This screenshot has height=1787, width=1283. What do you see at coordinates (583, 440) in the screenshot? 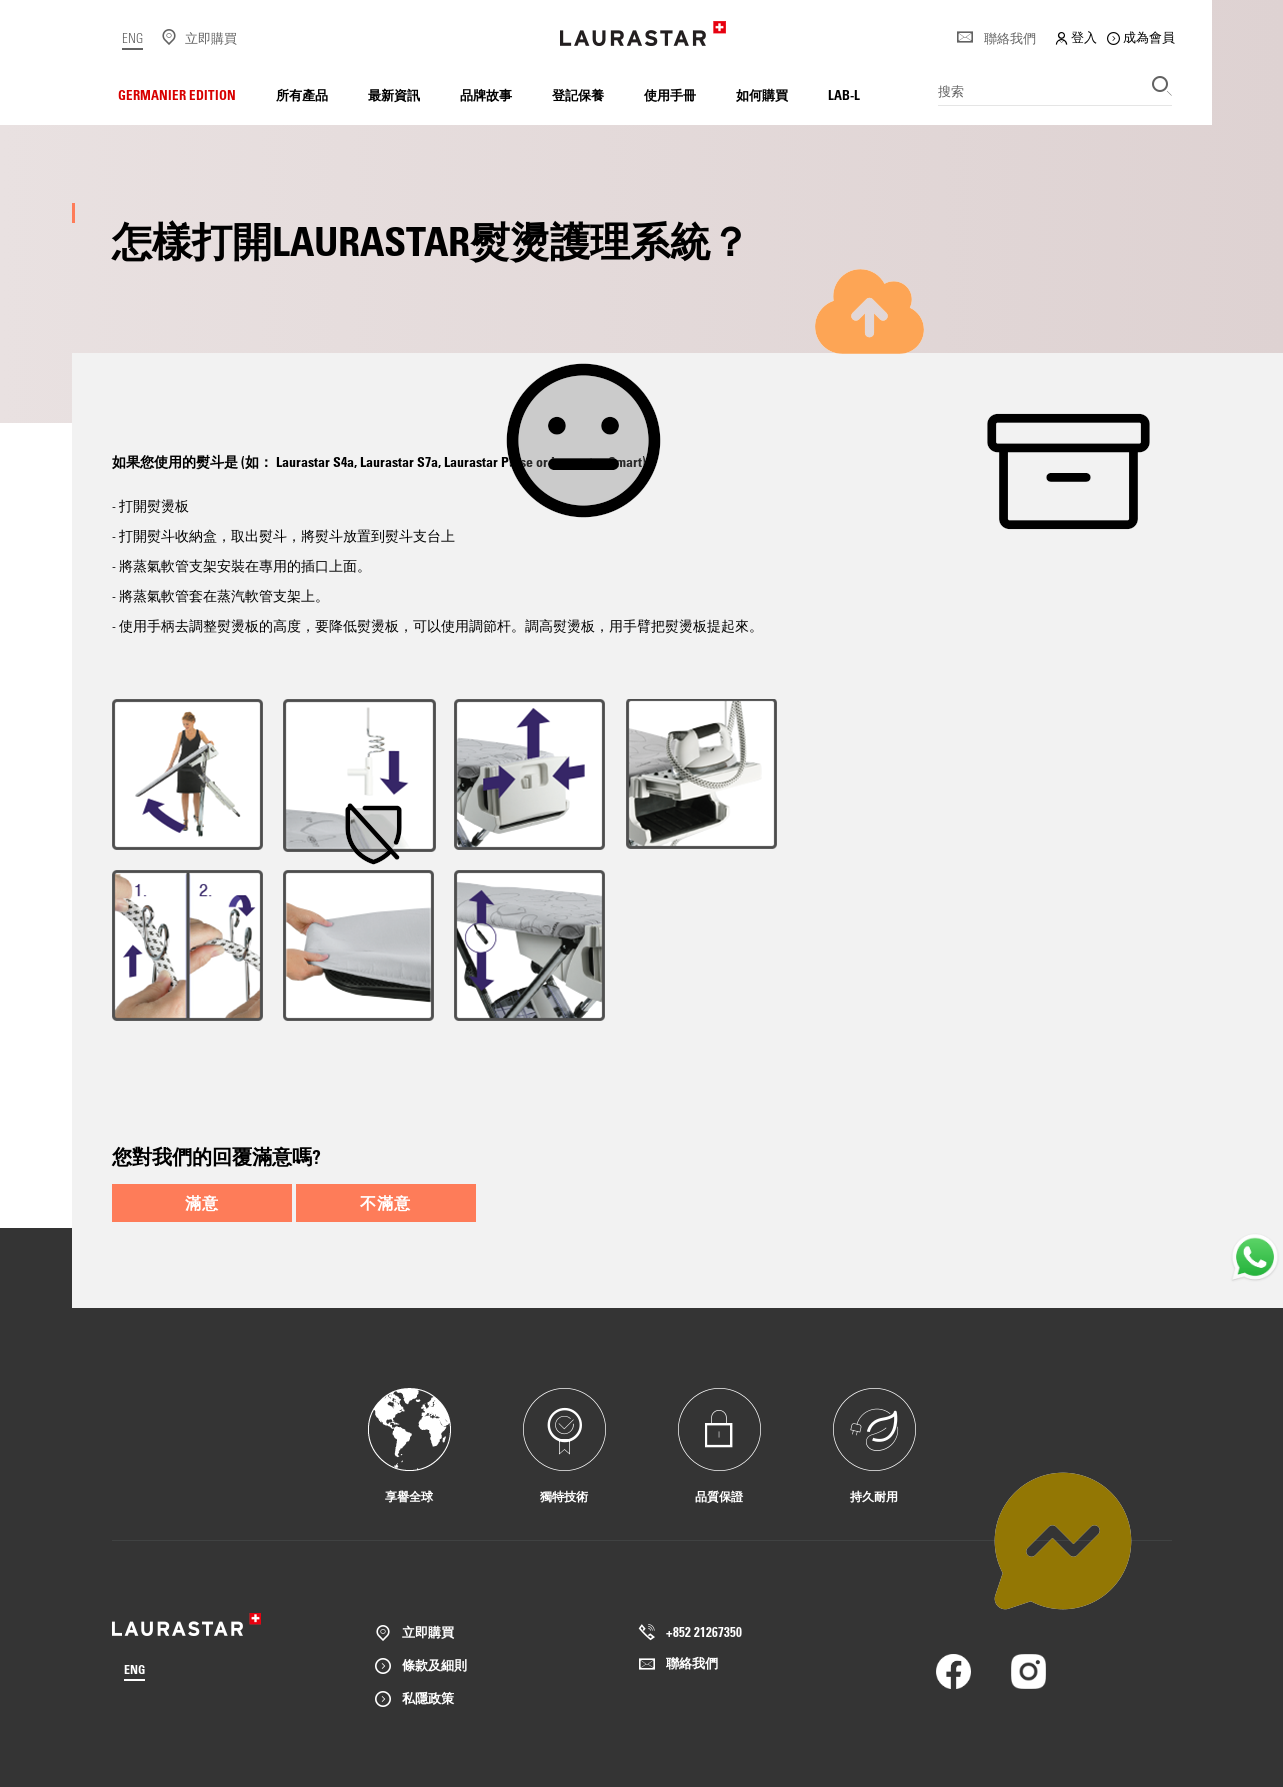
I see `rate experience as neutral or average` at bounding box center [583, 440].